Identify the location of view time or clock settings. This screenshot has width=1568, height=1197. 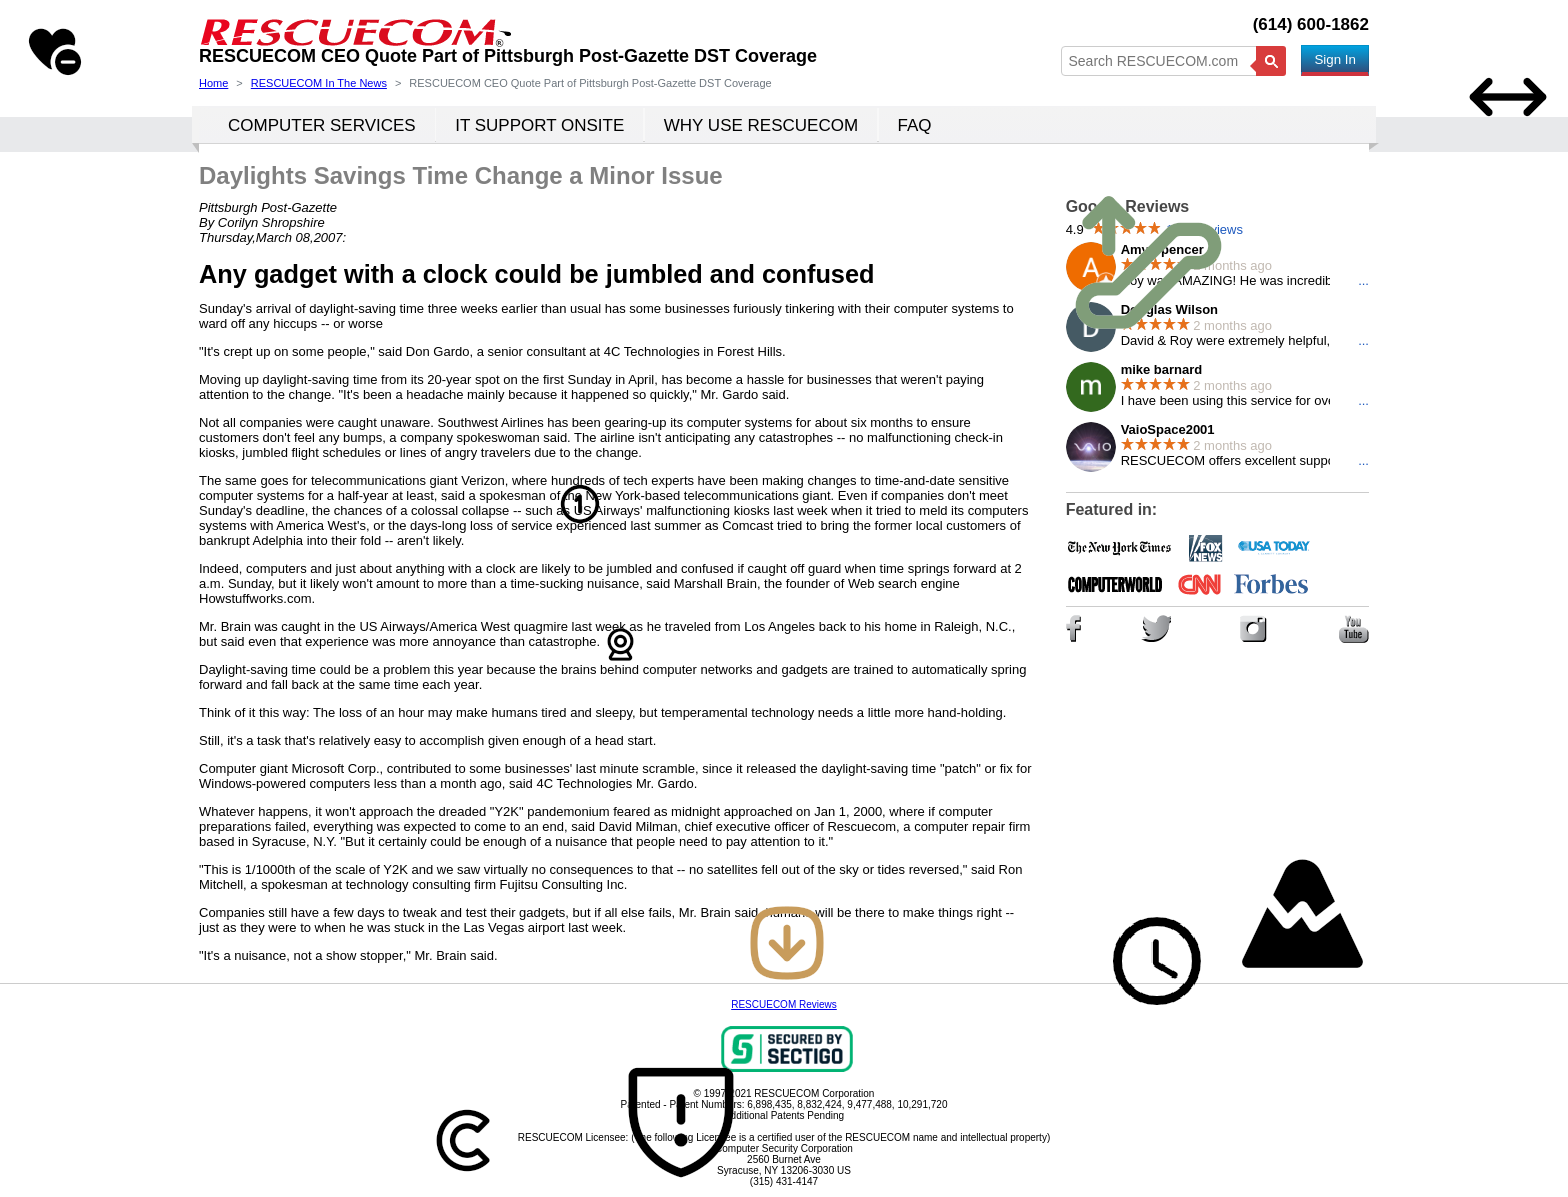
(1157, 961).